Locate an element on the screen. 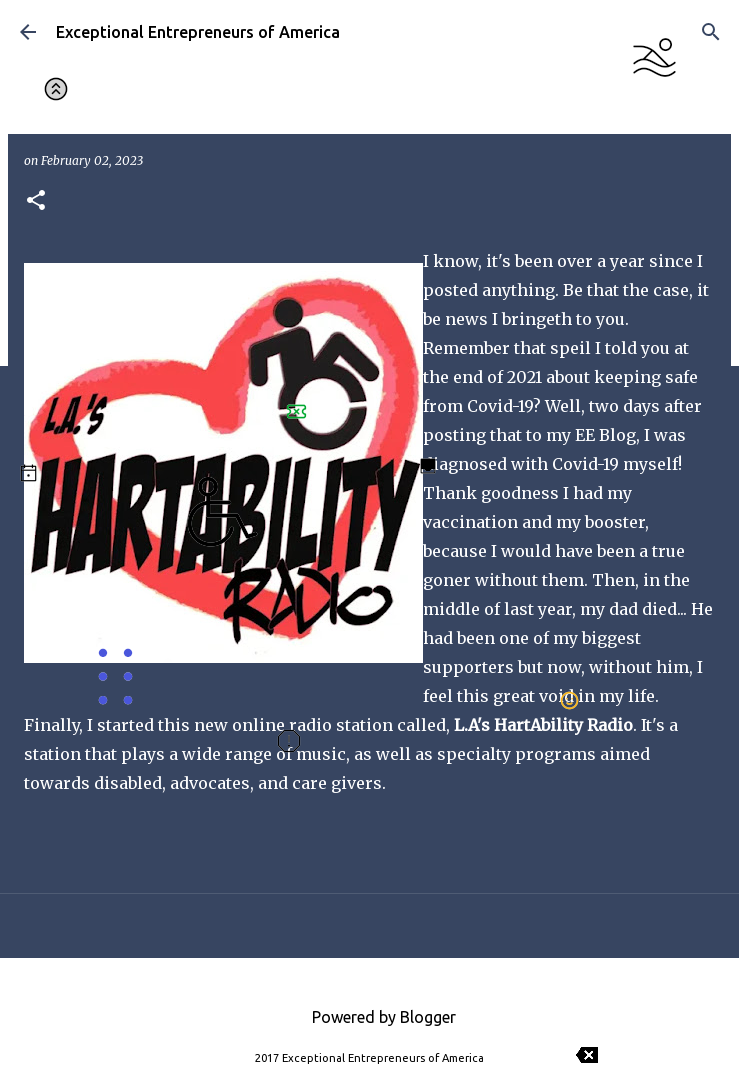  delete the last character entered is located at coordinates (587, 1055).